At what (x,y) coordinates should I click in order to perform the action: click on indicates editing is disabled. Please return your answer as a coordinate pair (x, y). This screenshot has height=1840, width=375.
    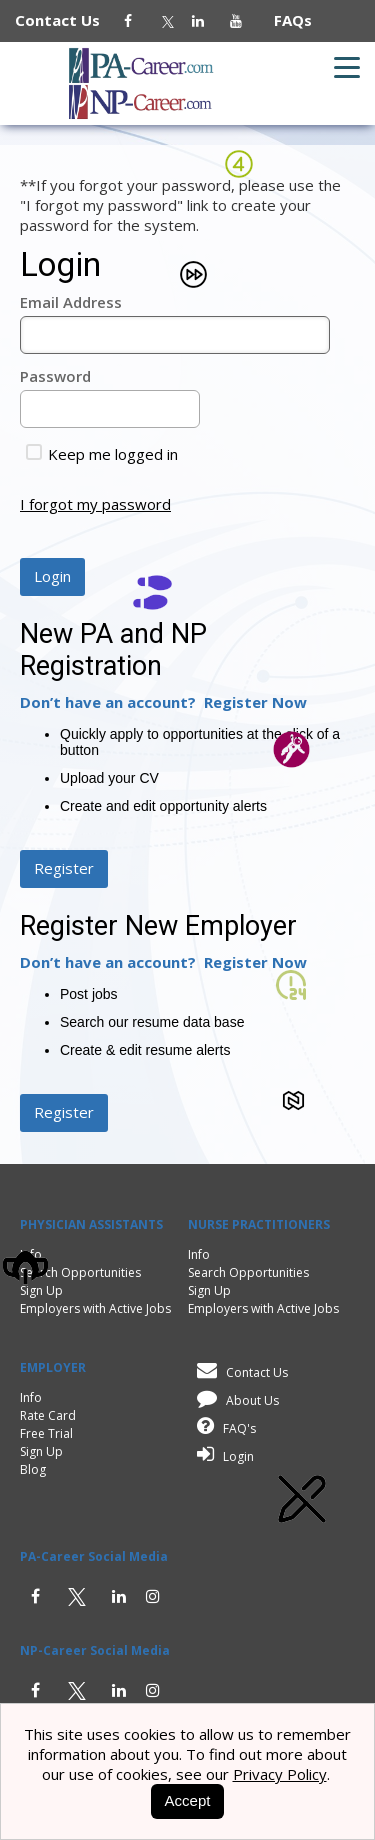
    Looking at the image, I should click on (302, 1499).